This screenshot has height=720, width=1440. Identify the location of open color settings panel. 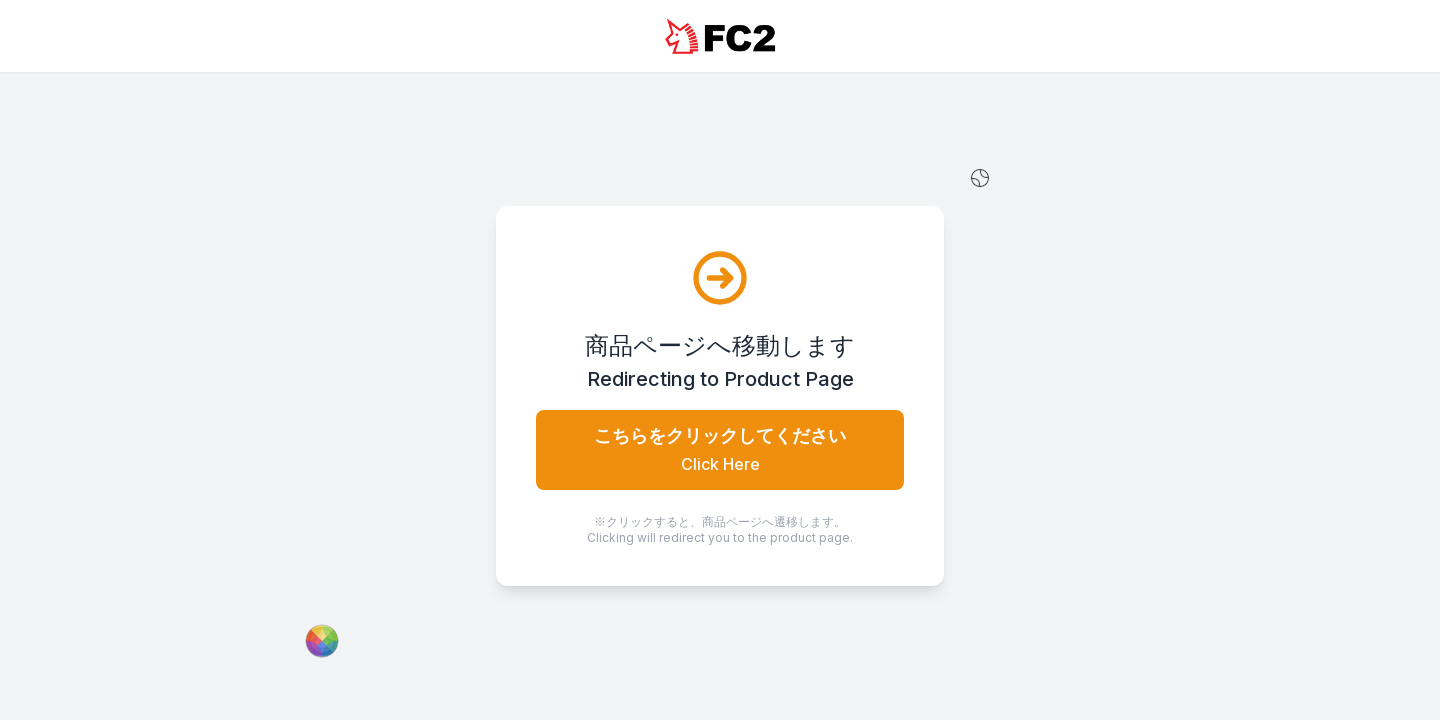
(322, 641).